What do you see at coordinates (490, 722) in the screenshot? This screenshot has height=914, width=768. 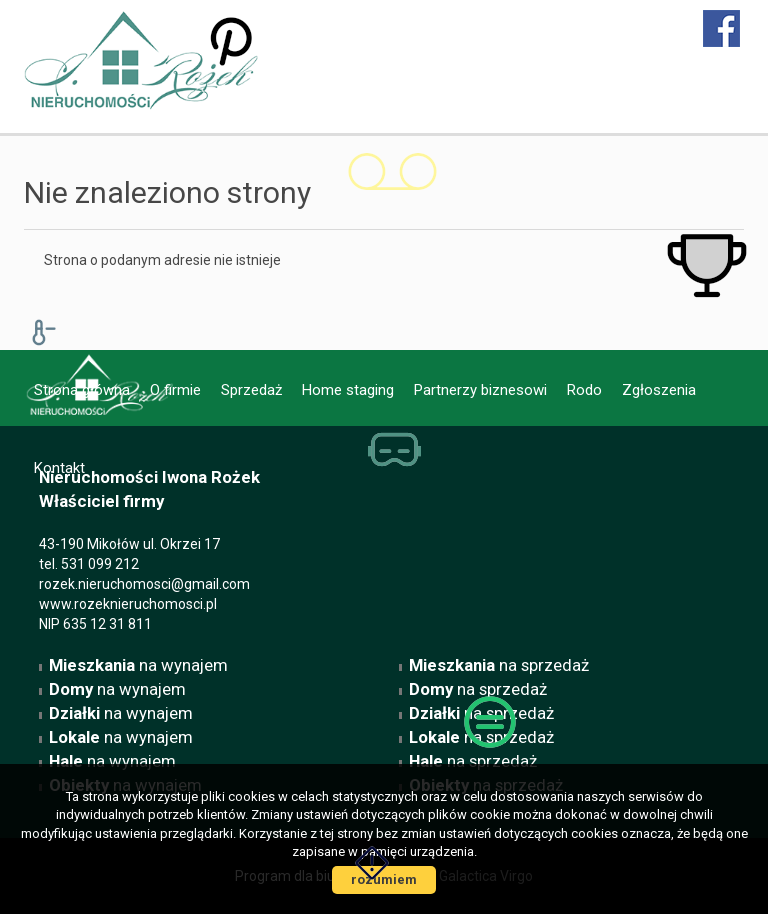 I see `indicates equality or balanced state` at bounding box center [490, 722].